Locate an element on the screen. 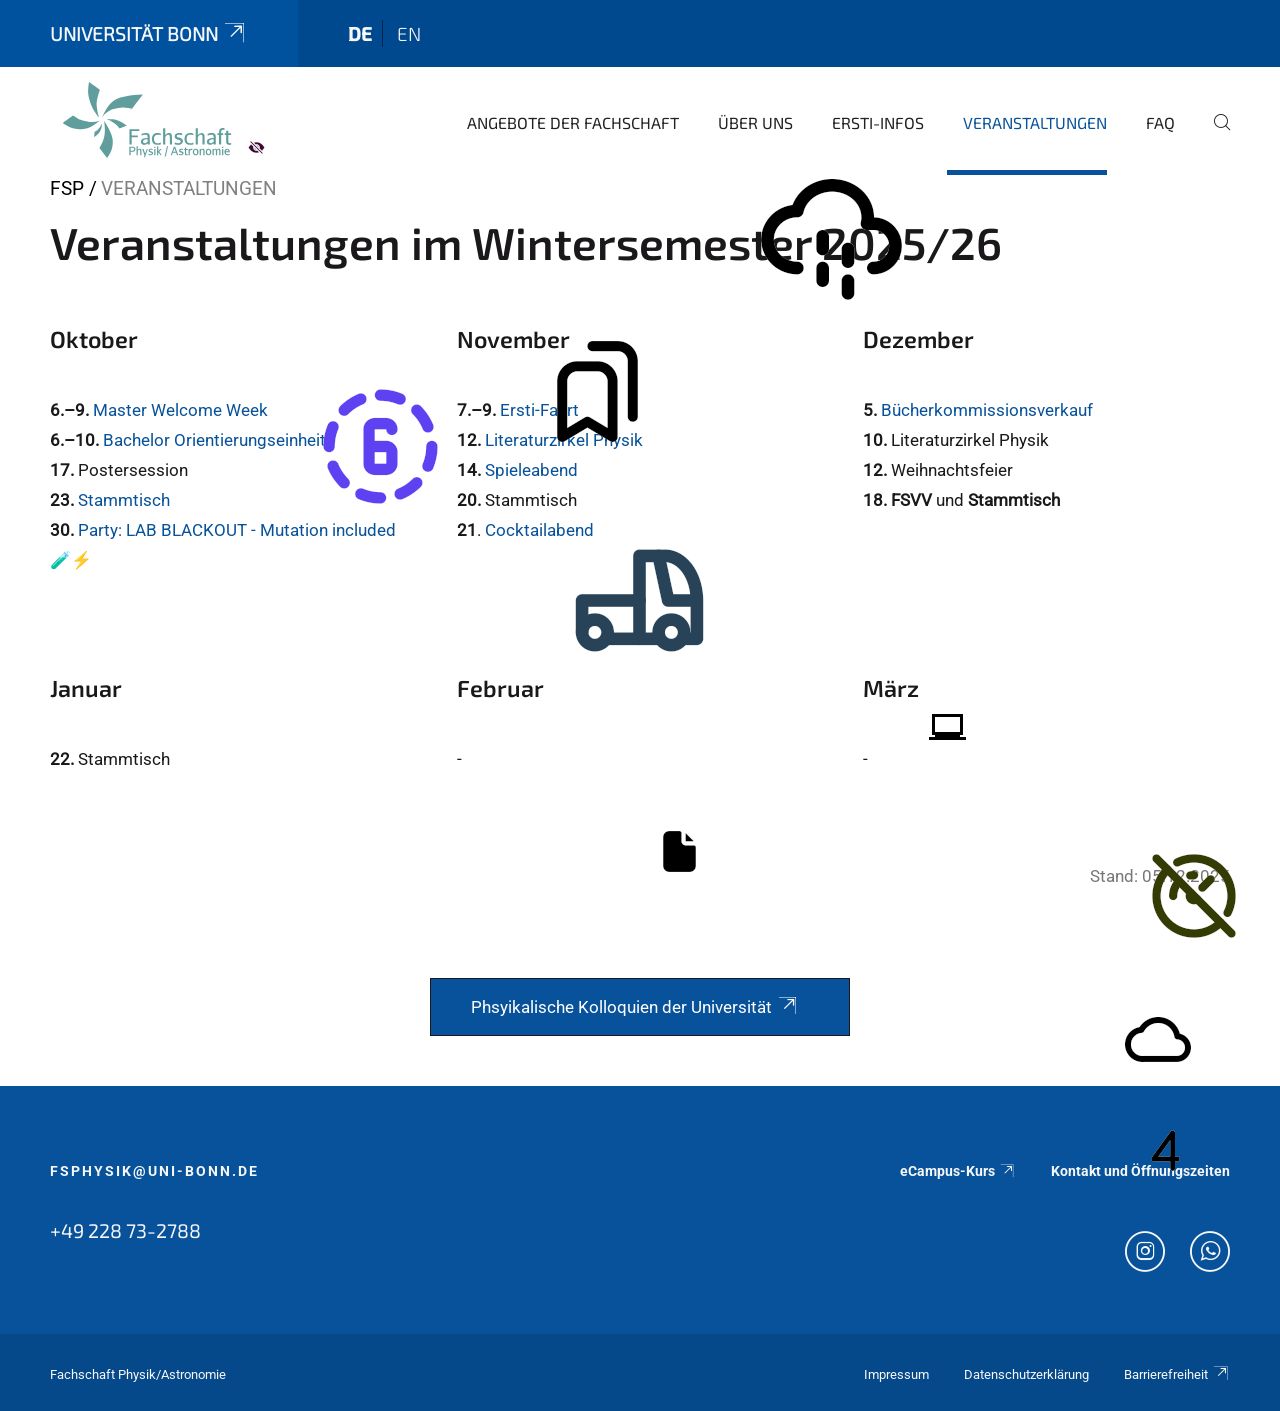 This screenshot has height=1411, width=1280. view all saved bookmarks is located at coordinates (597, 391).